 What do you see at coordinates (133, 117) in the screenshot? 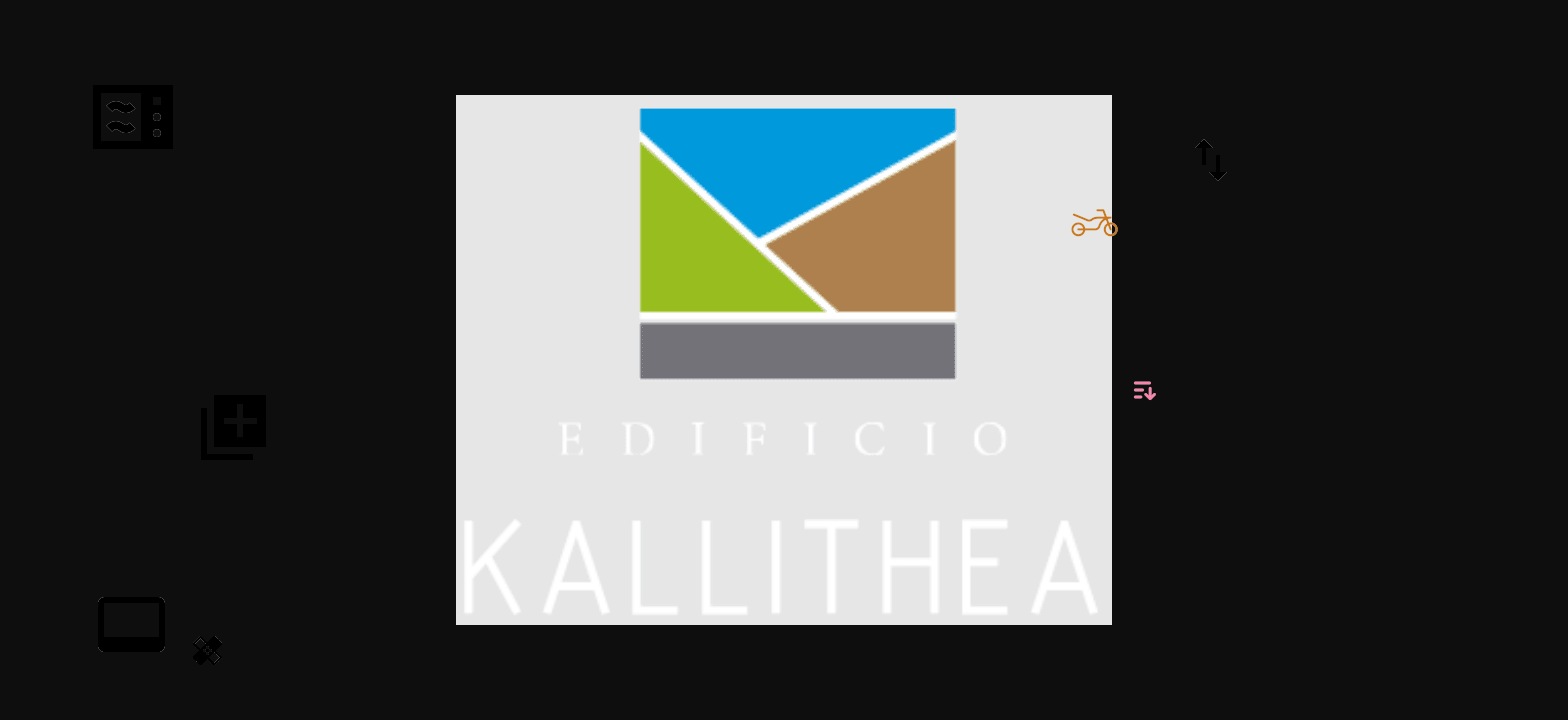
I see `access microwave controls or settings` at bounding box center [133, 117].